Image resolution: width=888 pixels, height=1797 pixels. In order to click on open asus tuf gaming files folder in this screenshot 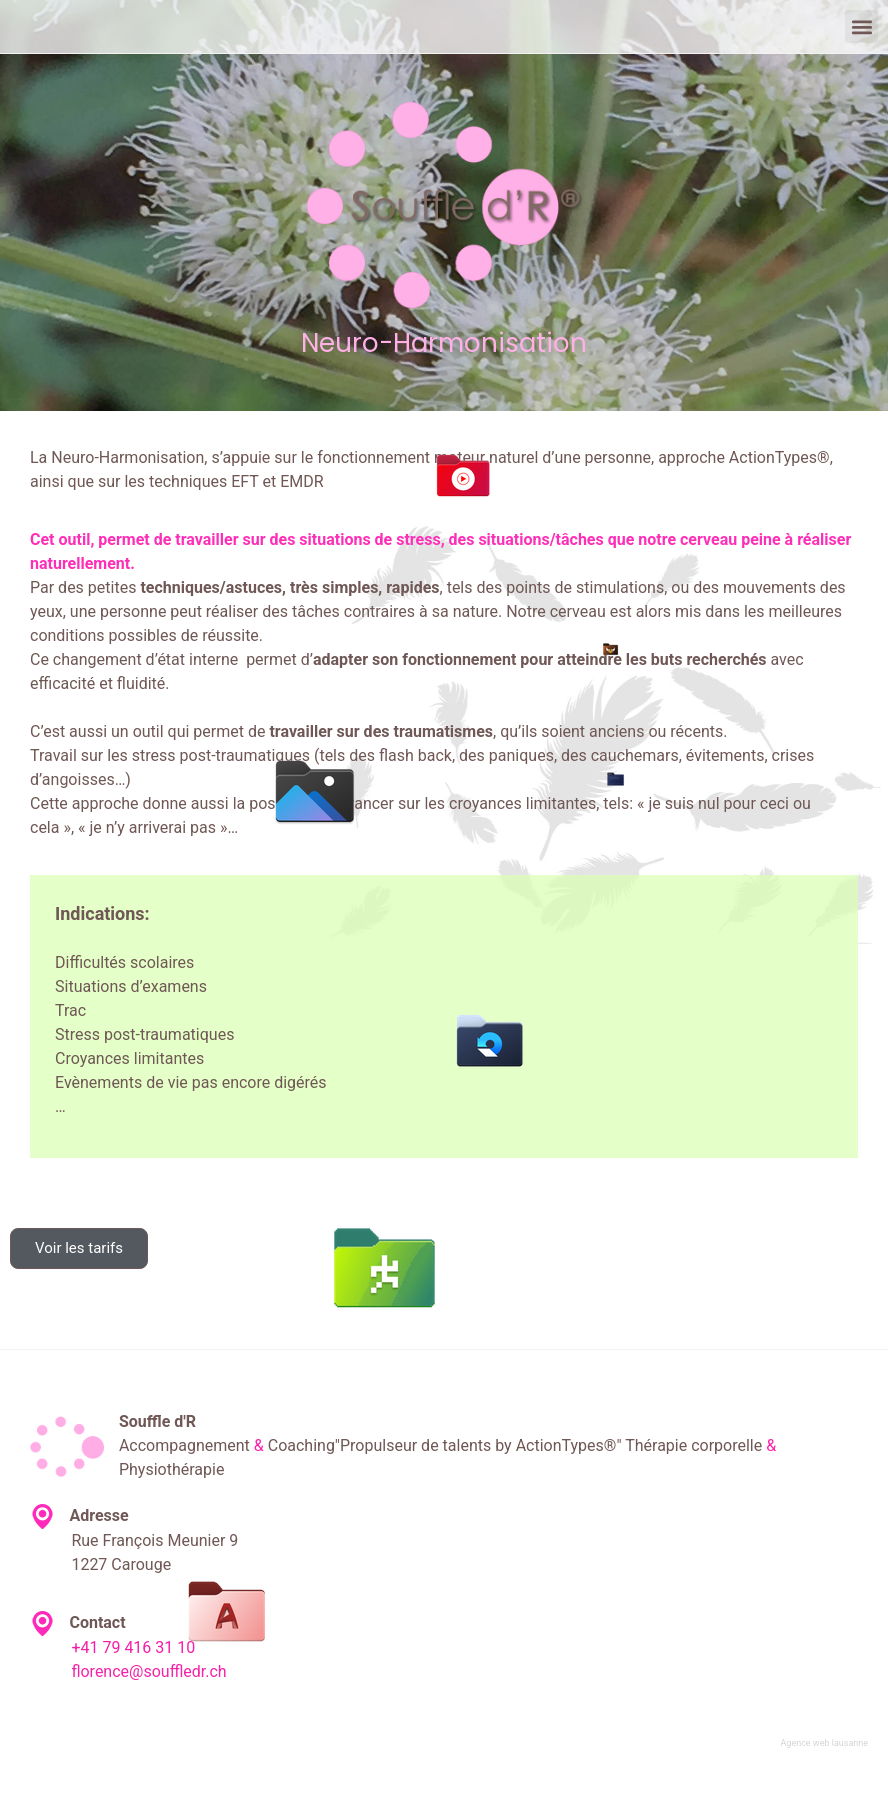, I will do `click(610, 649)`.